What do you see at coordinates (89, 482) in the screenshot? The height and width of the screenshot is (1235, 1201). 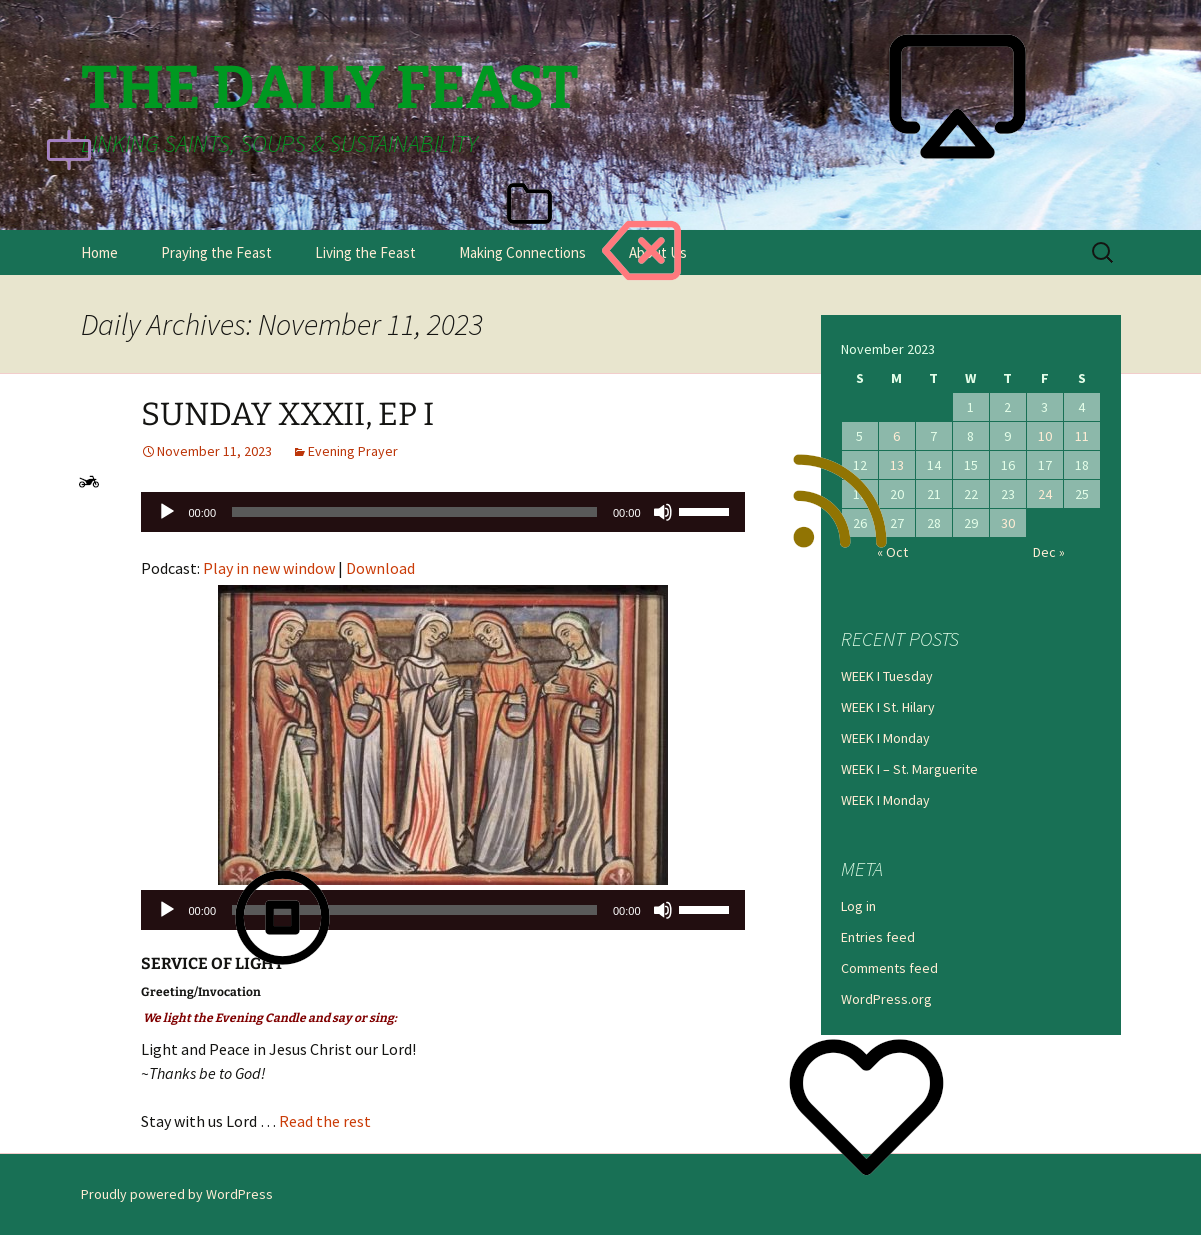 I see `select motorcycle as vehicle type` at bounding box center [89, 482].